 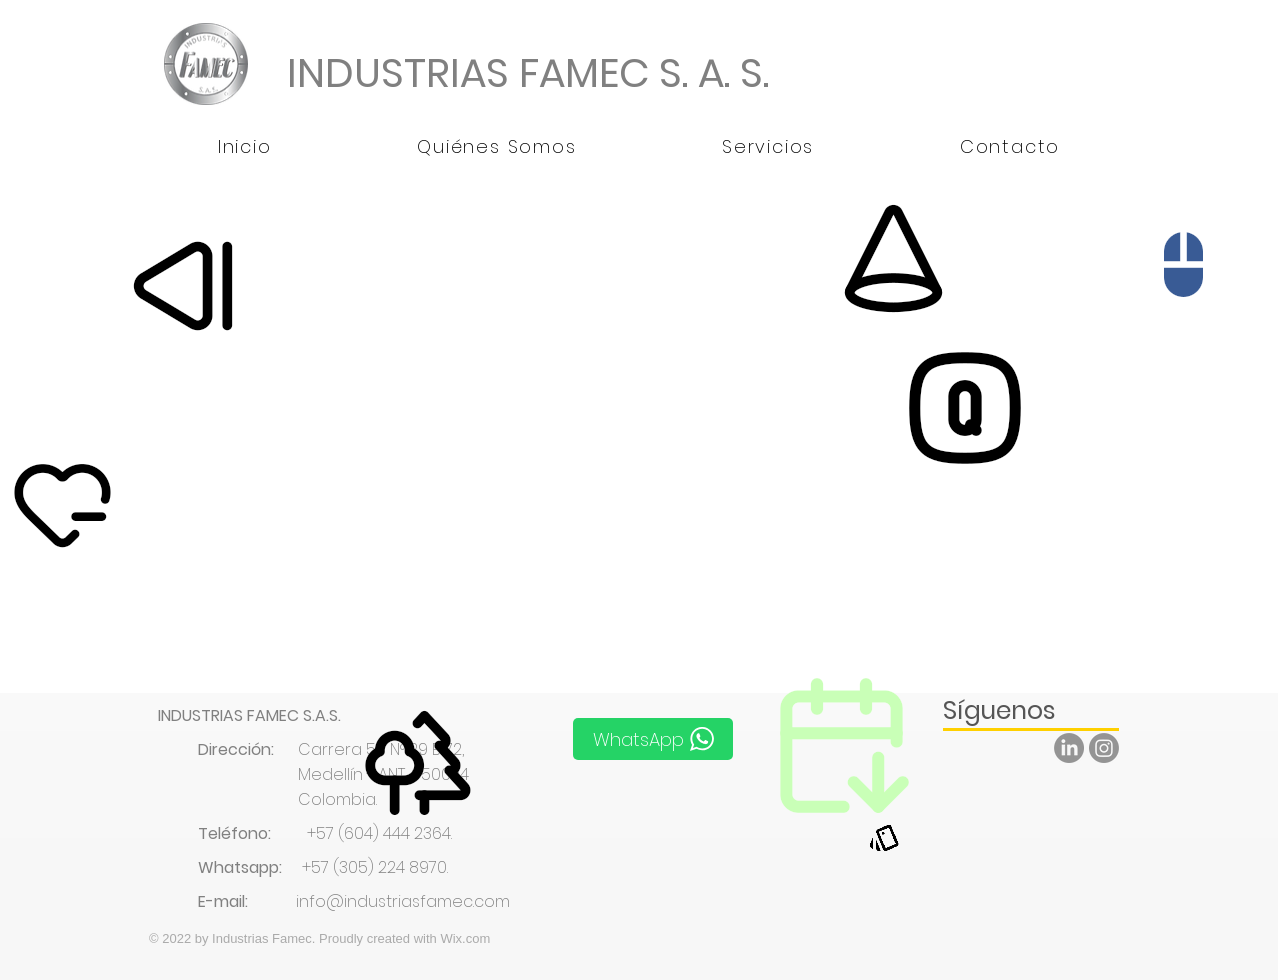 I want to click on download calendar or export events, so click(x=841, y=745).